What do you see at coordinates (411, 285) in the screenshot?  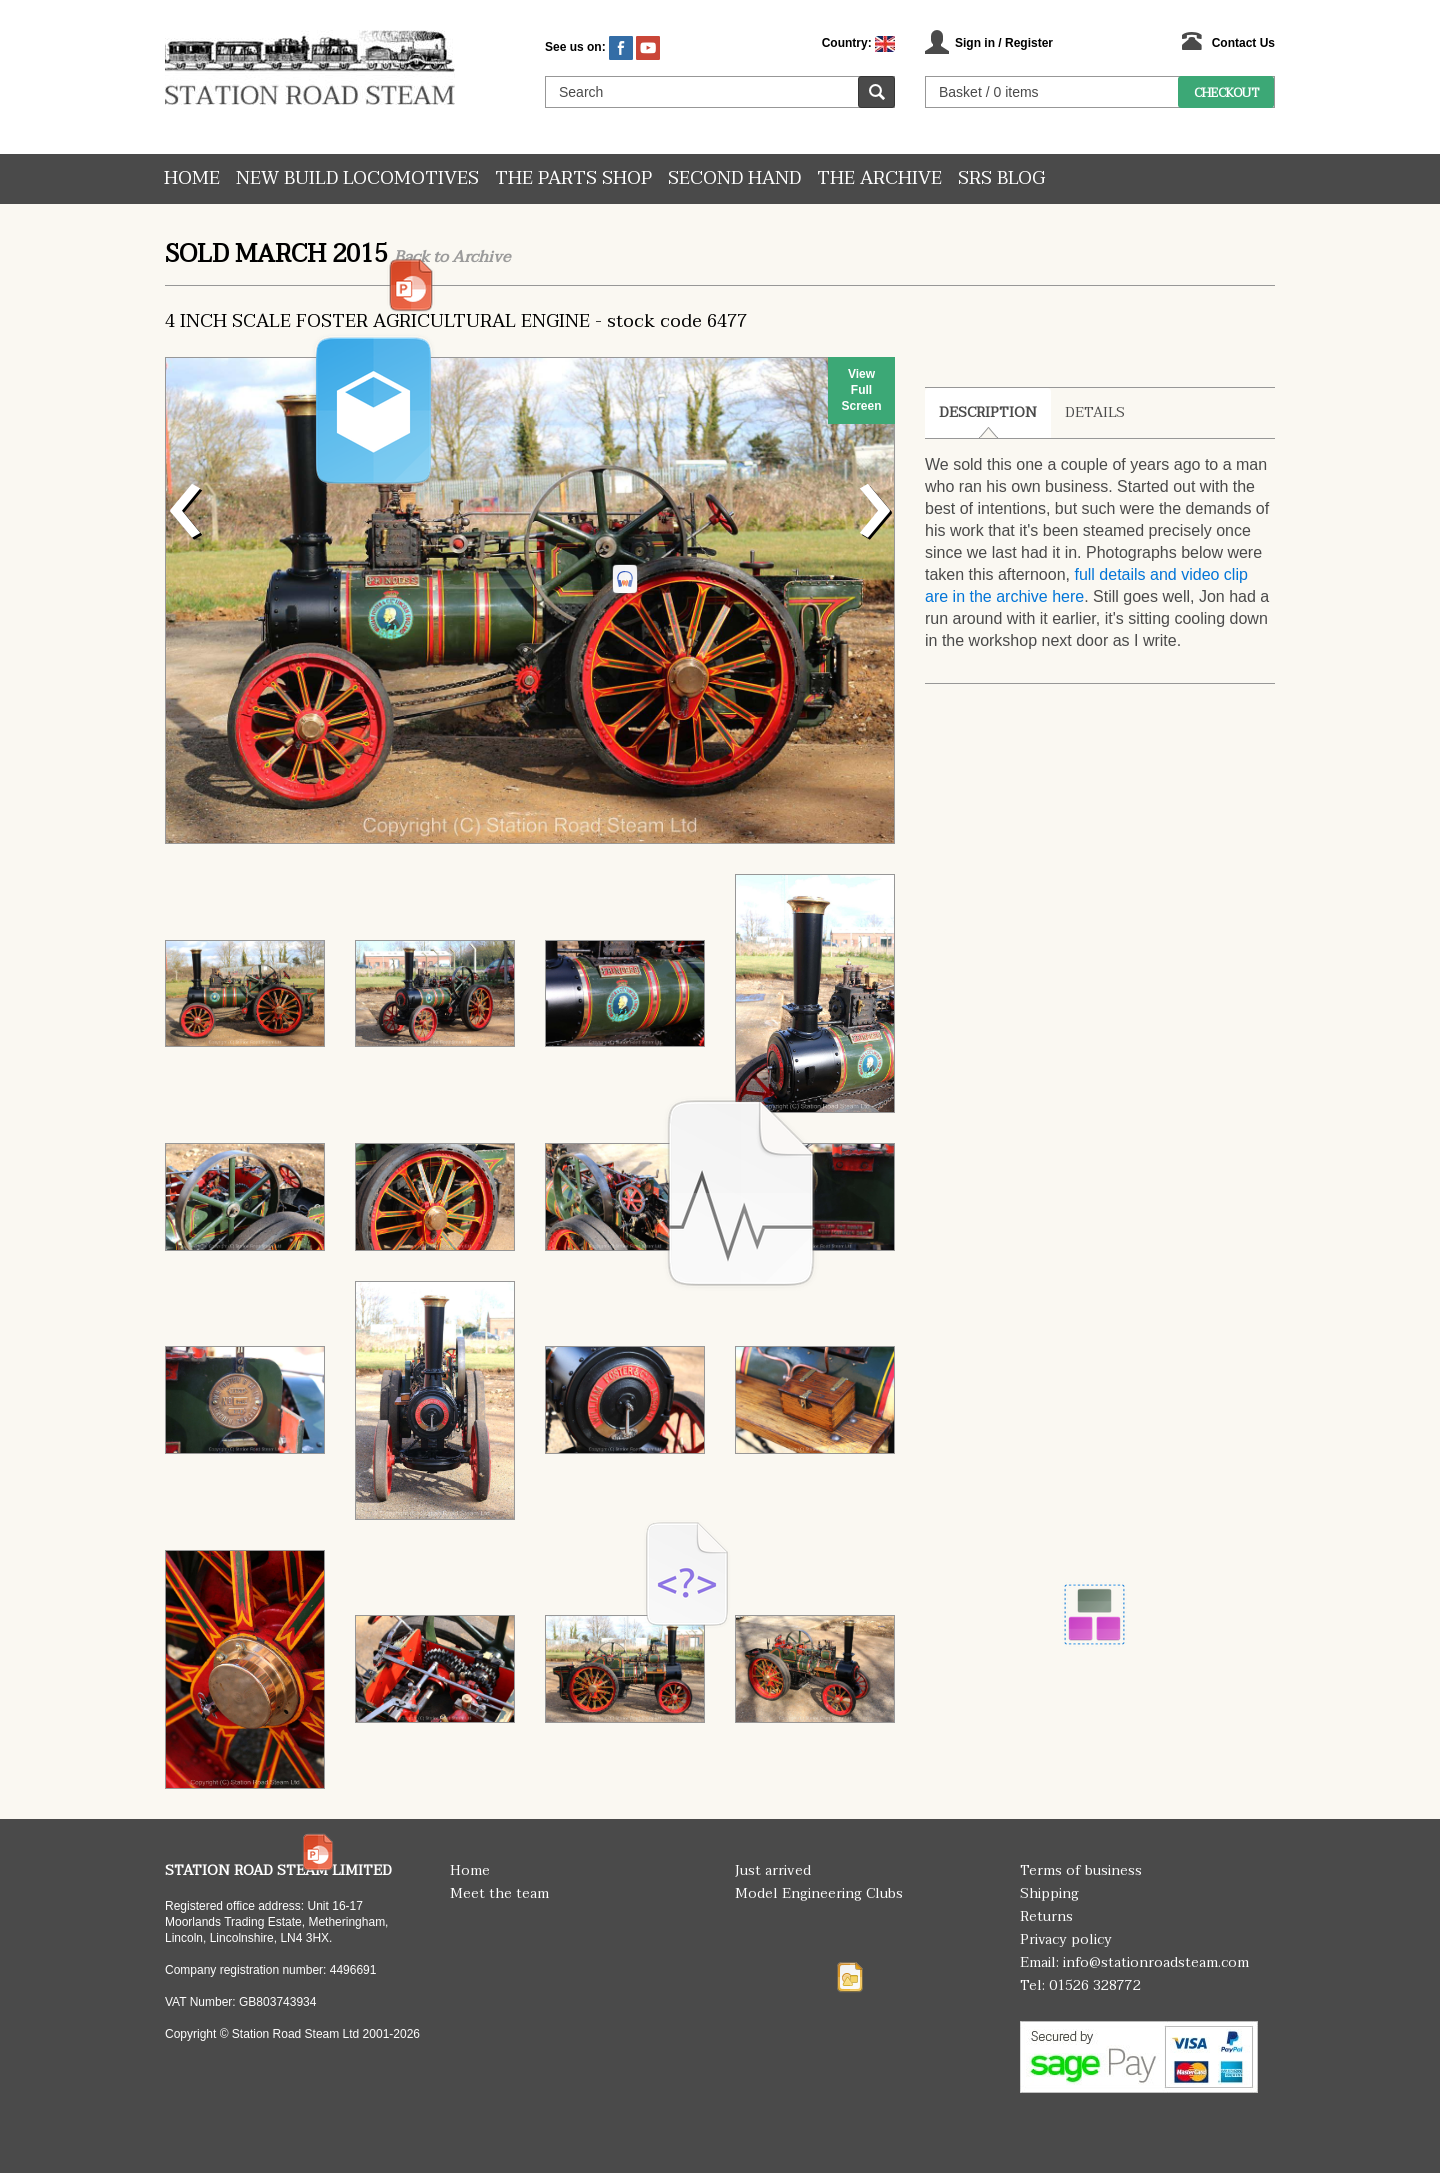 I see `a microsoft powerpoint file` at bounding box center [411, 285].